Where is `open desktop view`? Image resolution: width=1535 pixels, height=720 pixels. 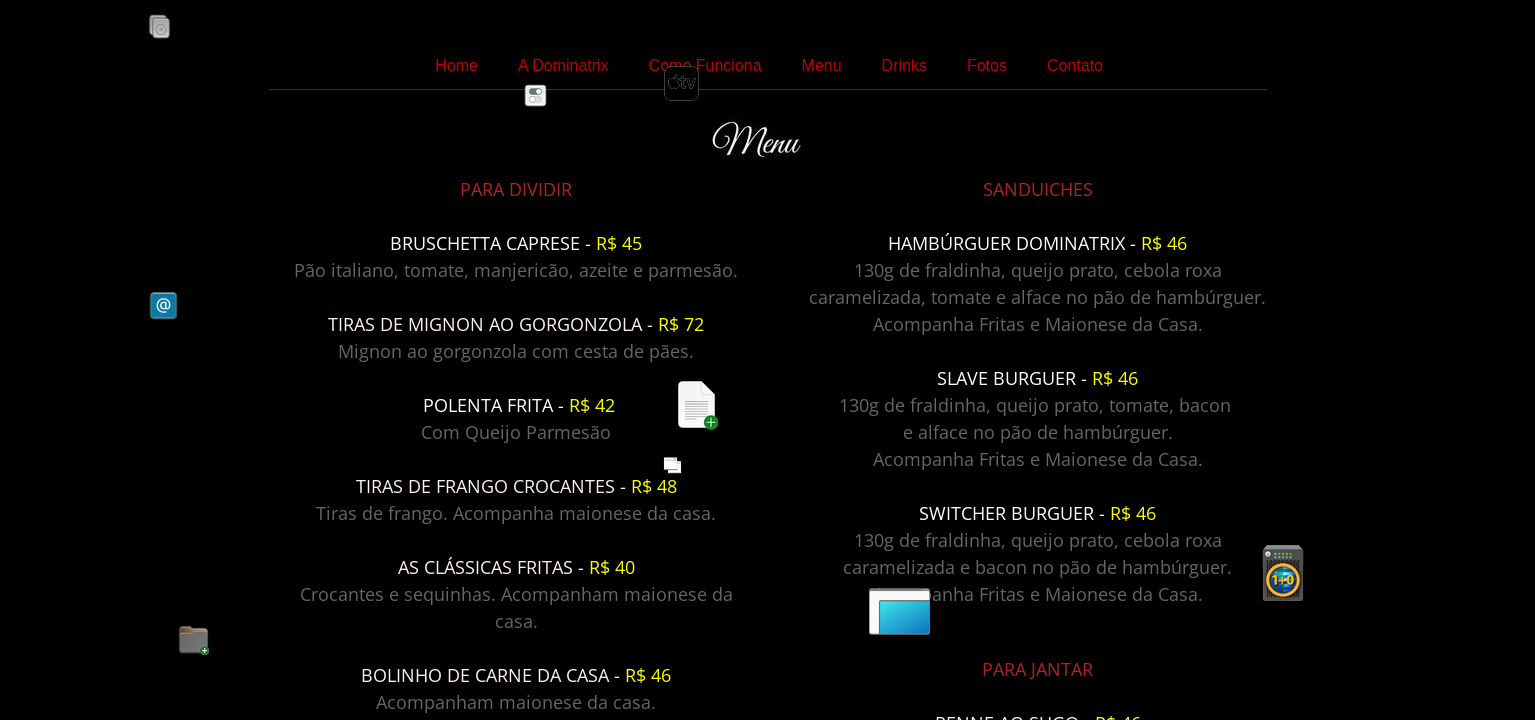 open desktop view is located at coordinates (899, 611).